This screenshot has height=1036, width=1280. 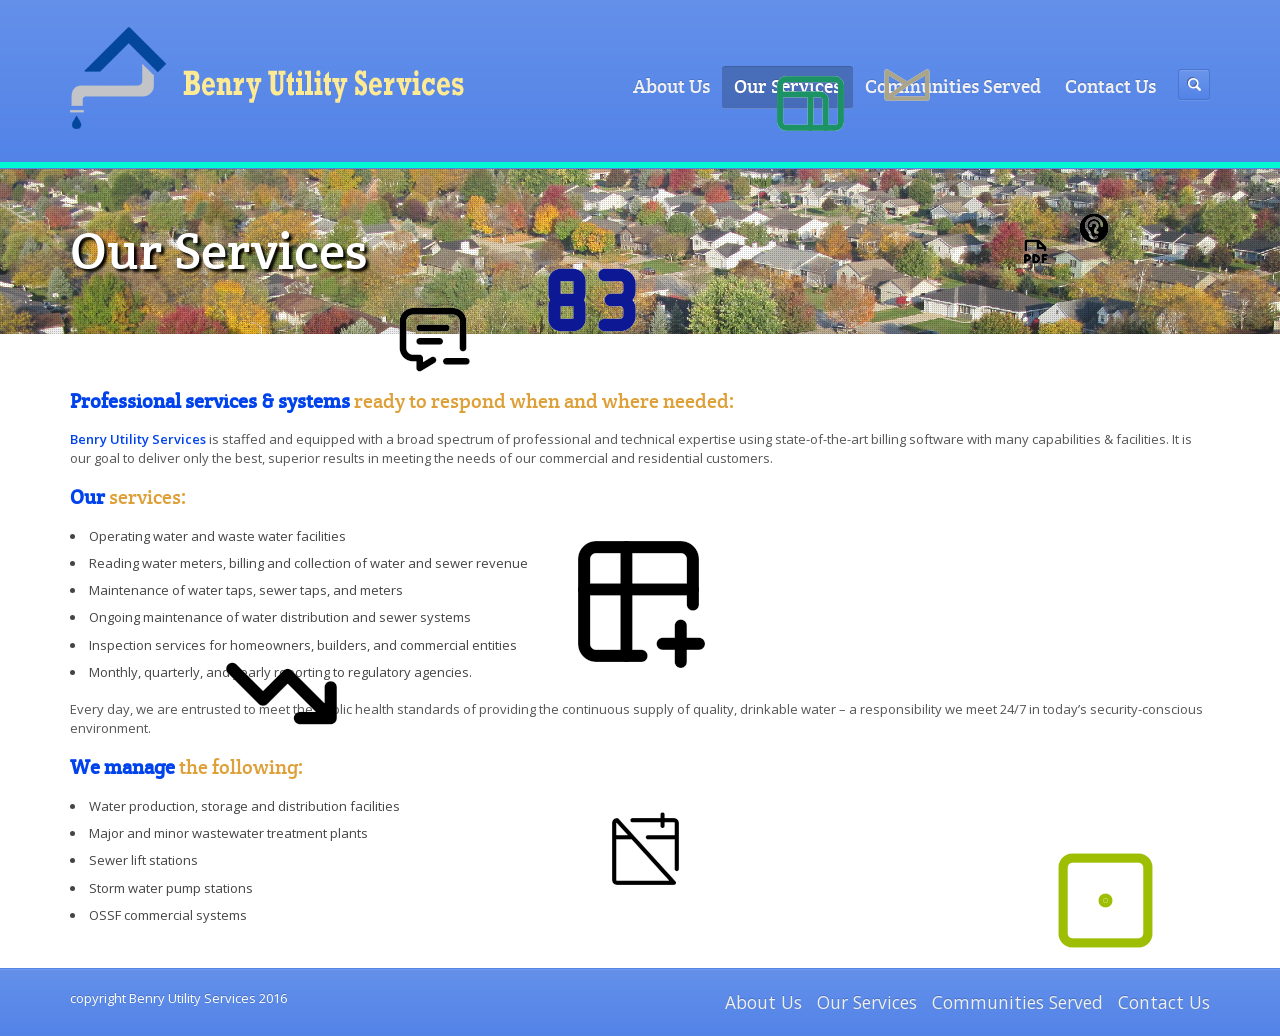 I want to click on disable calendar or scheduling features, so click(x=645, y=851).